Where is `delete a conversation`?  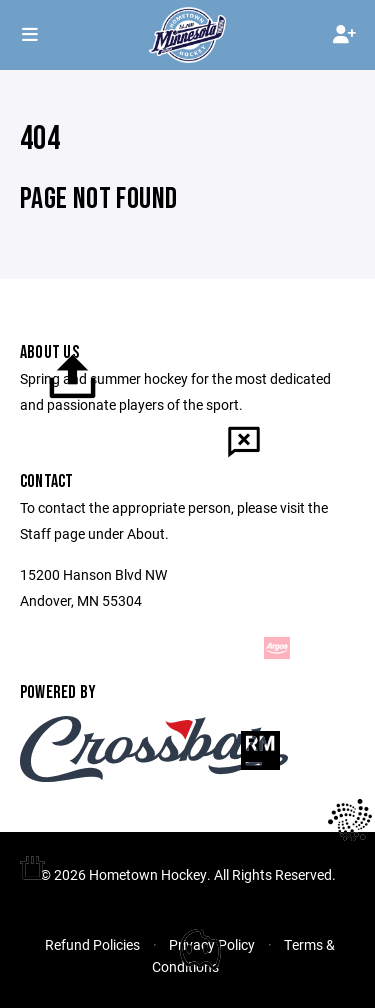
delete a conversation is located at coordinates (244, 441).